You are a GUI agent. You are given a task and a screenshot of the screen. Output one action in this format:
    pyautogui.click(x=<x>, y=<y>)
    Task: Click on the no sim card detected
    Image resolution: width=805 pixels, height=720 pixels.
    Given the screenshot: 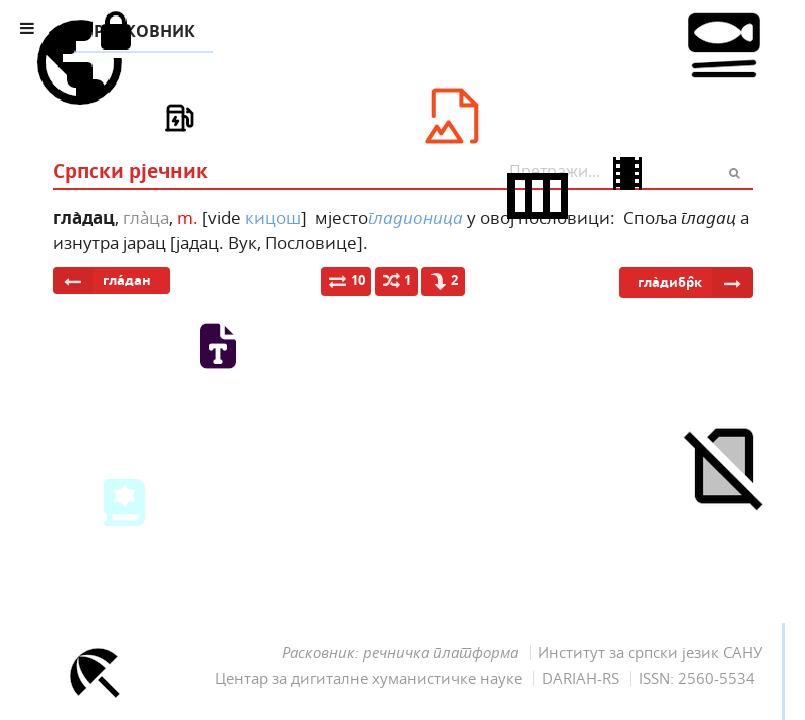 What is the action you would take?
    pyautogui.click(x=724, y=466)
    